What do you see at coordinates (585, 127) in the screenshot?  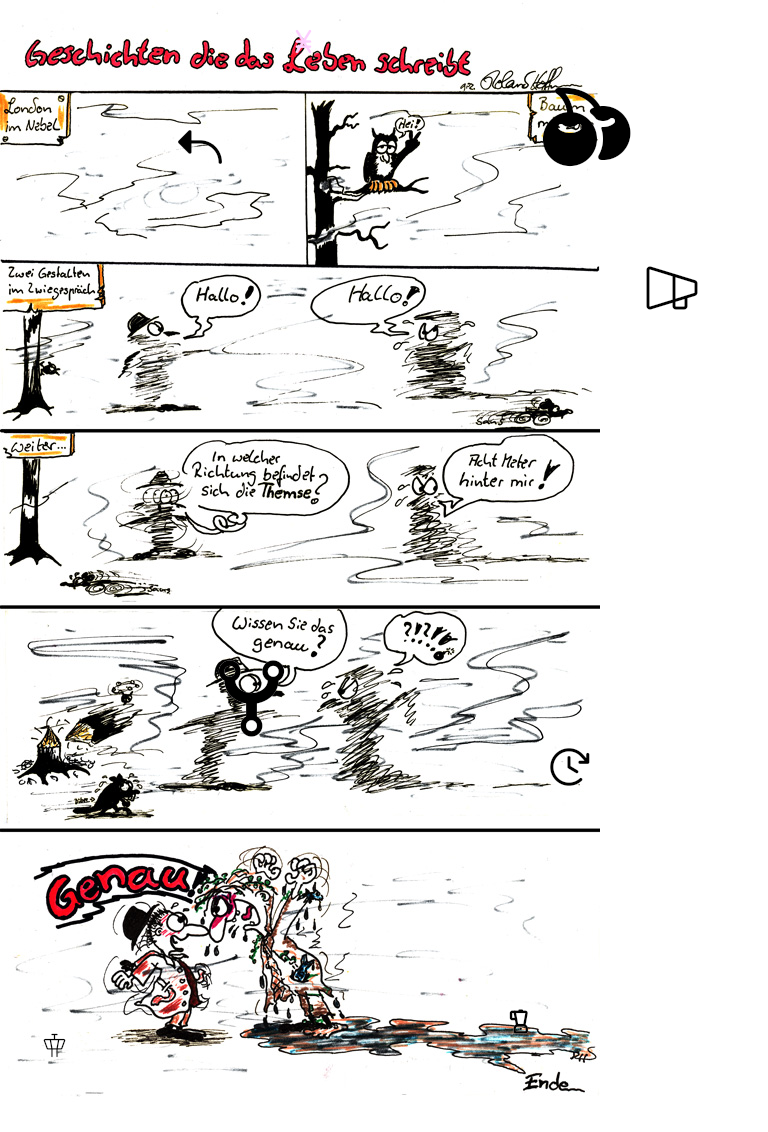 I see `indicates fruit or food category` at bounding box center [585, 127].